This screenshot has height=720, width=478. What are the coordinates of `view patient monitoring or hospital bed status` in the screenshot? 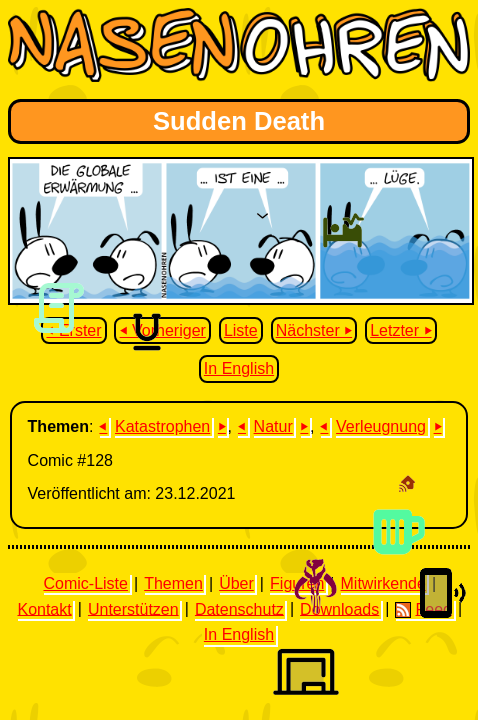 It's located at (342, 232).